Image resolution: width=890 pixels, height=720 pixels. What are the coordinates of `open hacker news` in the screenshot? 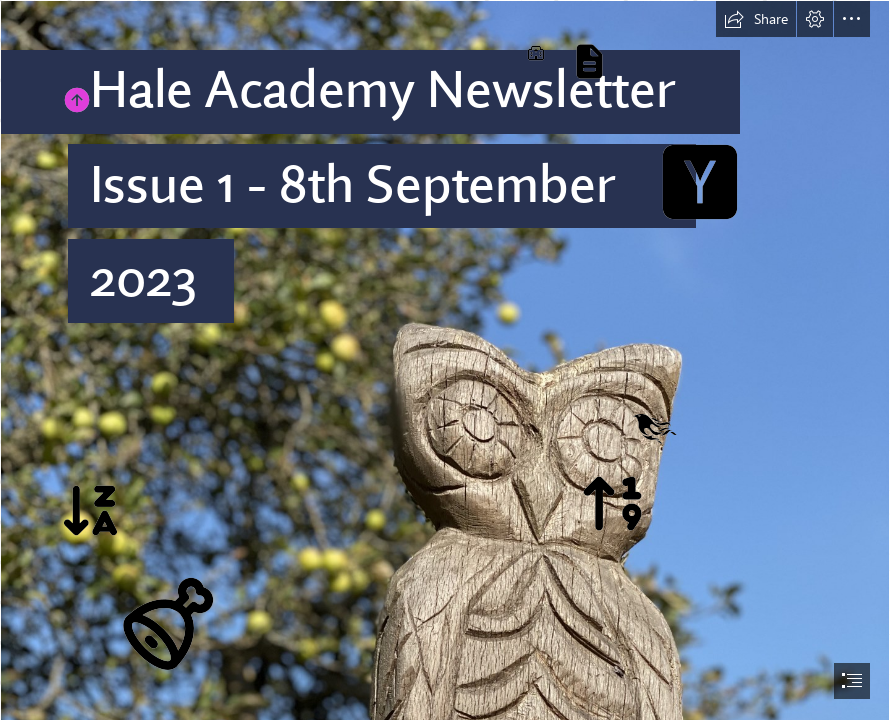 It's located at (700, 182).